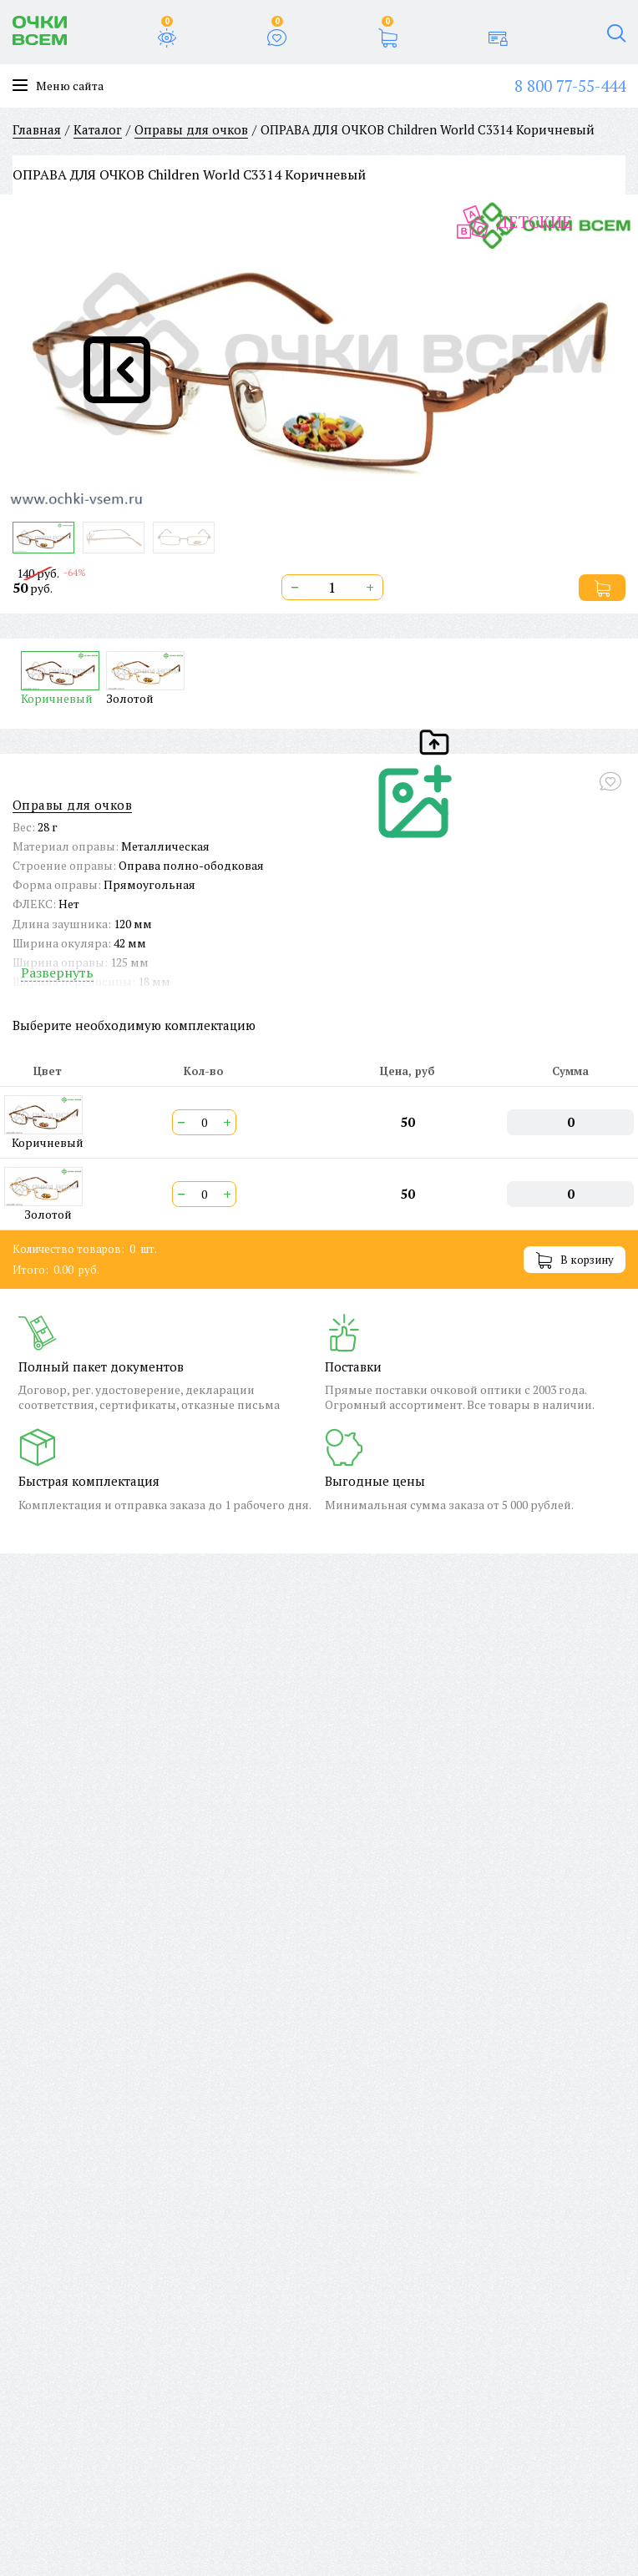 This screenshot has height=2576, width=638. I want to click on add a new image or photo, so click(413, 803).